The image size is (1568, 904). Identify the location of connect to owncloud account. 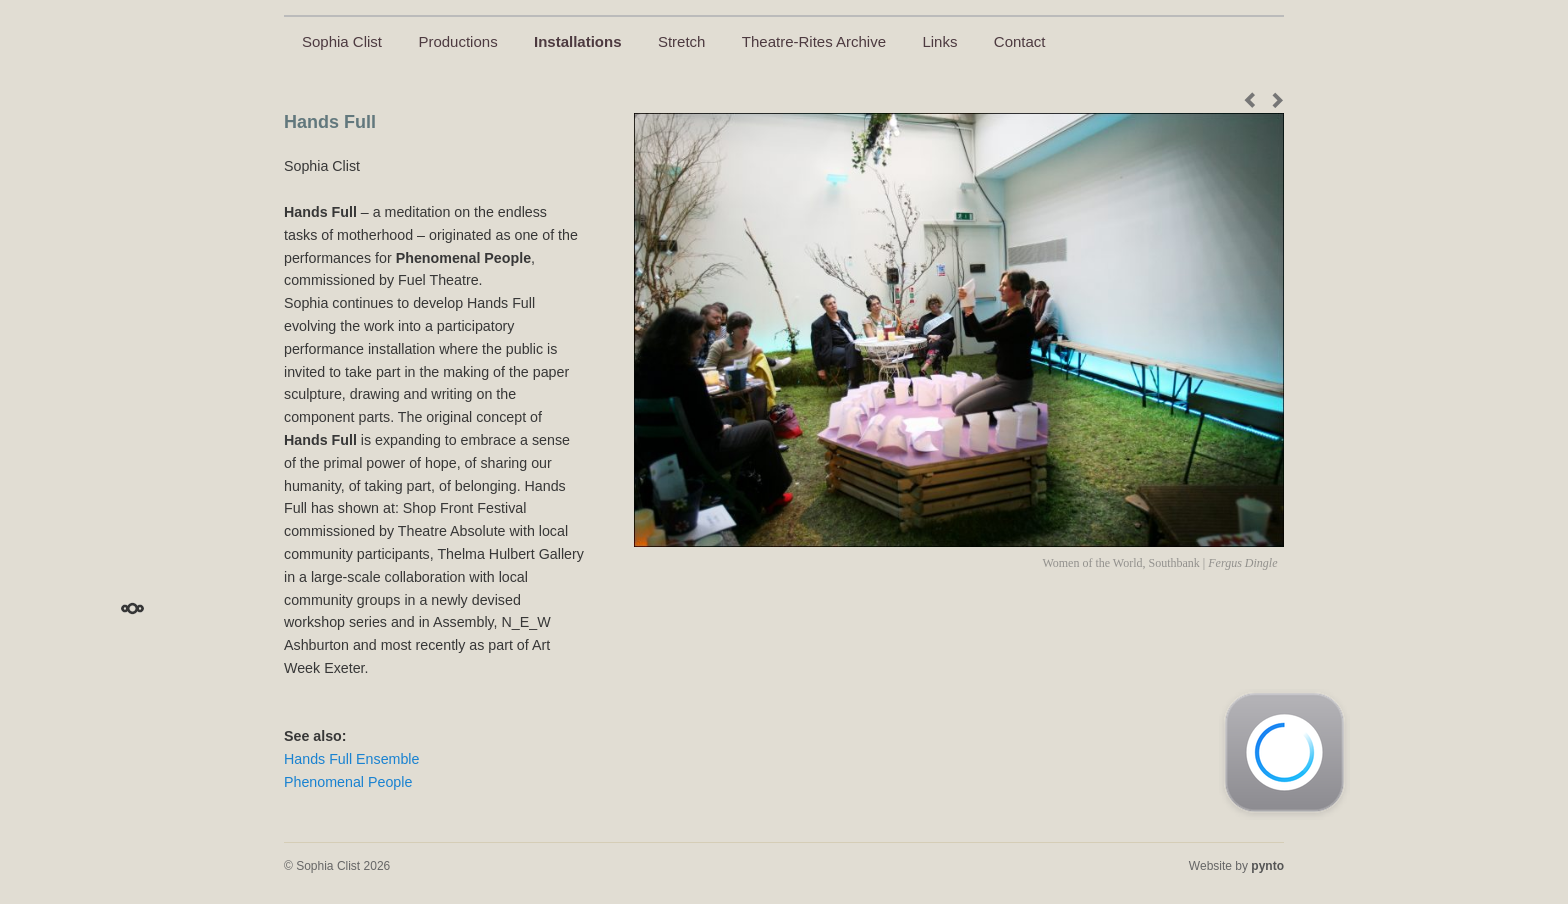
(132, 608).